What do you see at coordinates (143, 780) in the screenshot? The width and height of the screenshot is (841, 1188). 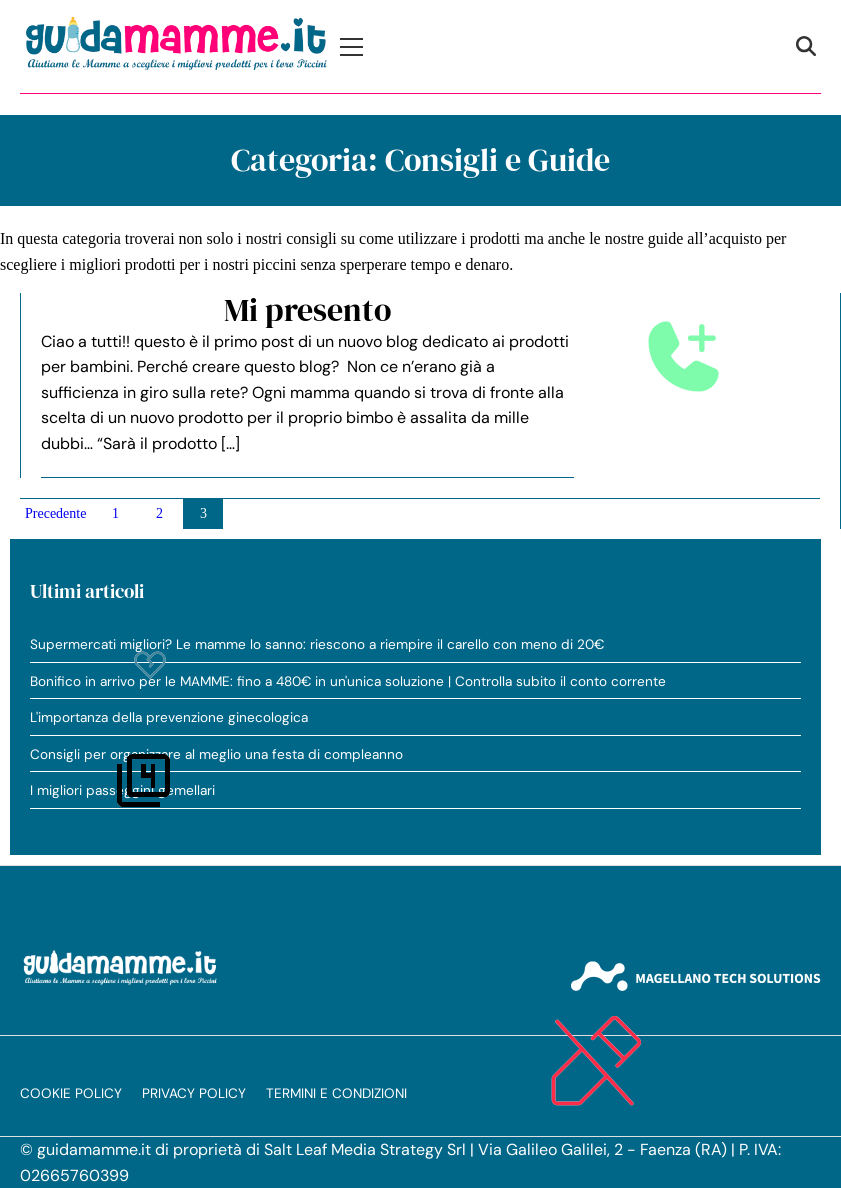 I see `select filter option 4` at bounding box center [143, 780].